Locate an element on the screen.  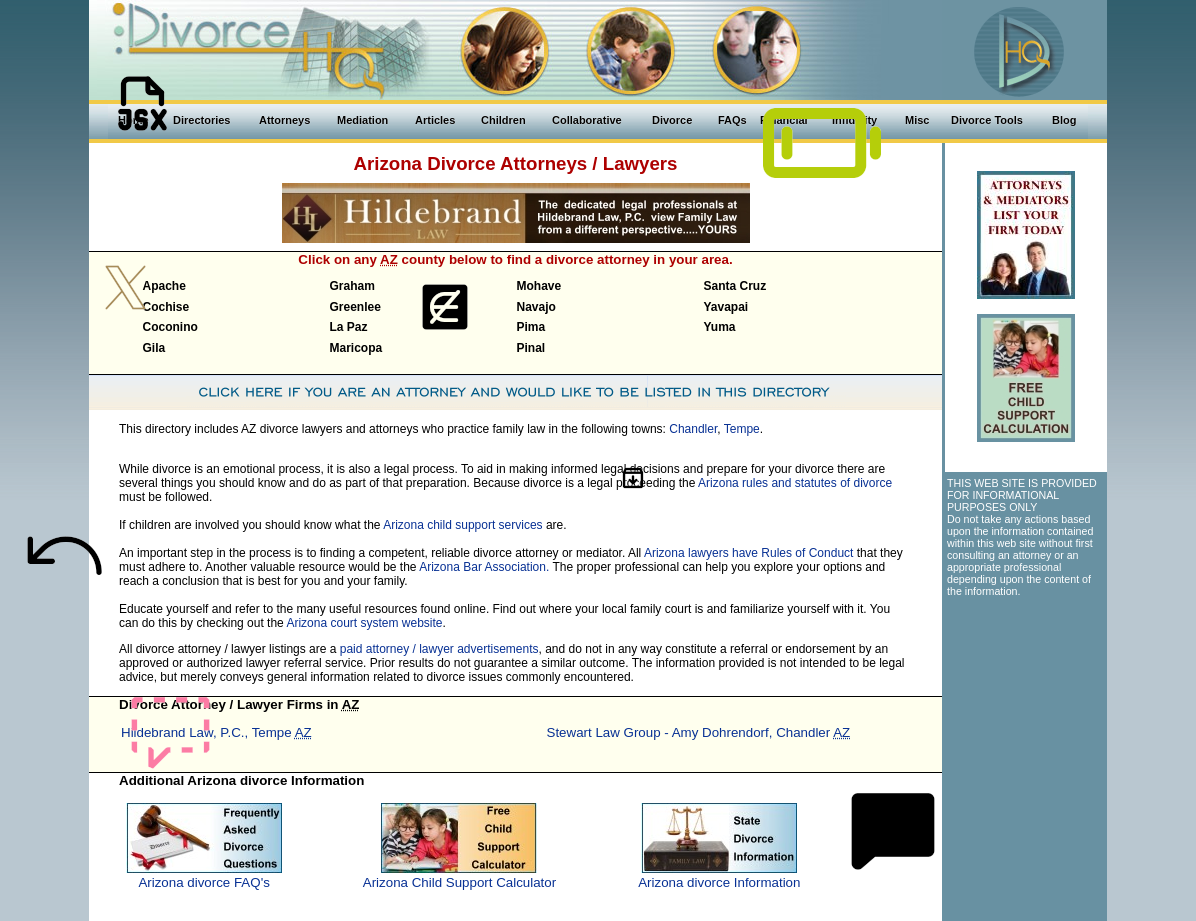
open the X (formerly Twitter) app is located at coordinates (125, 287).